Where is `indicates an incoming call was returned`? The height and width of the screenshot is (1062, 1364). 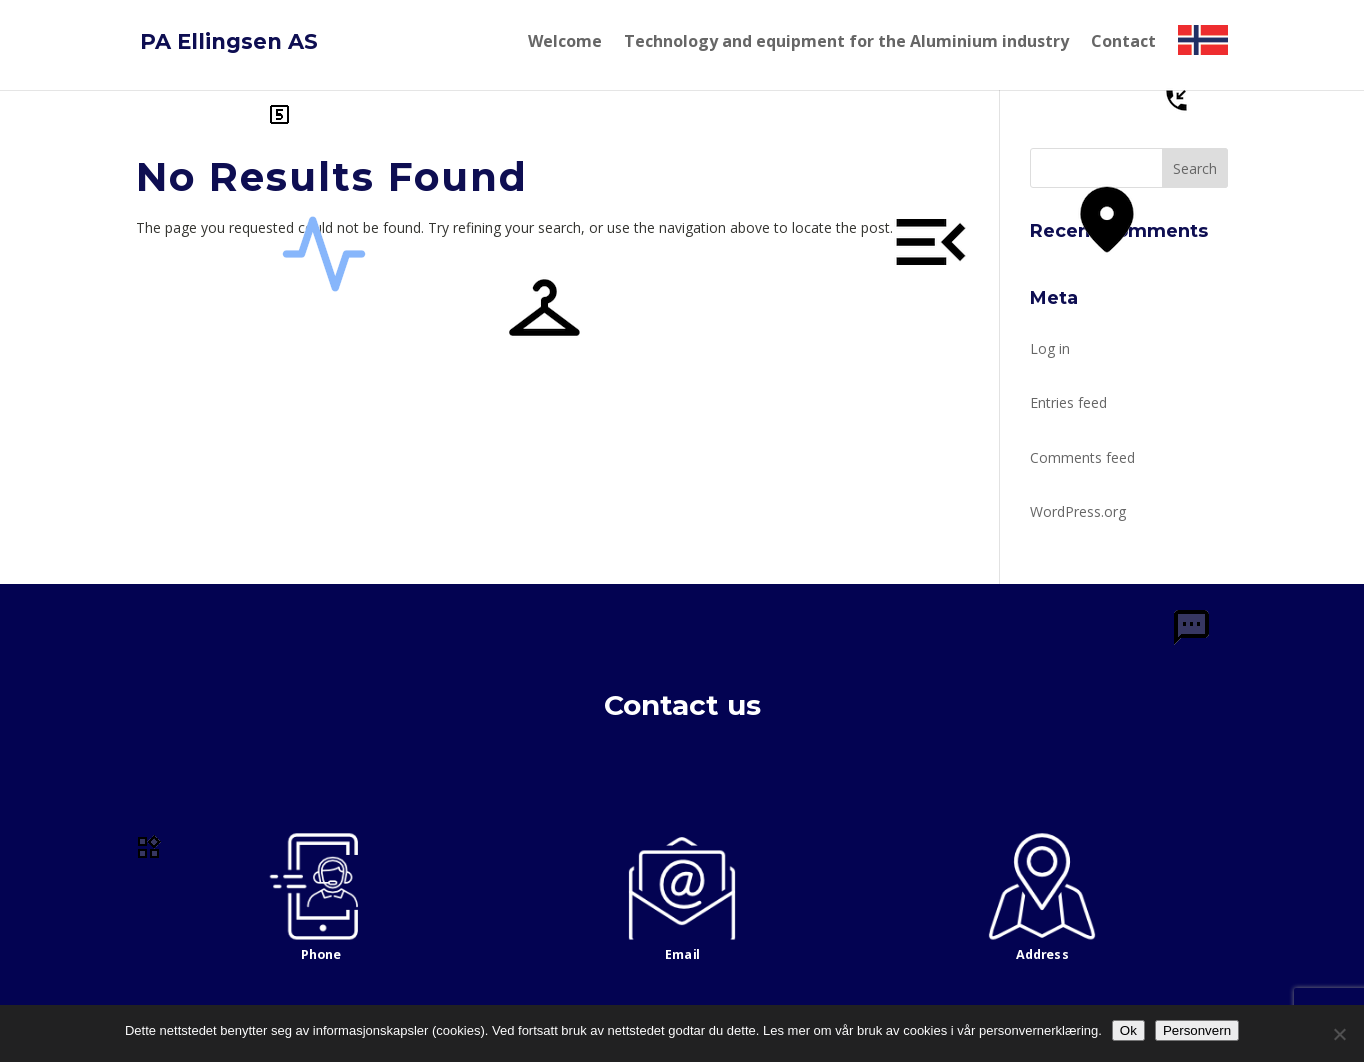
indicates an incoming call was returned is located at coordinates (1176, 100).